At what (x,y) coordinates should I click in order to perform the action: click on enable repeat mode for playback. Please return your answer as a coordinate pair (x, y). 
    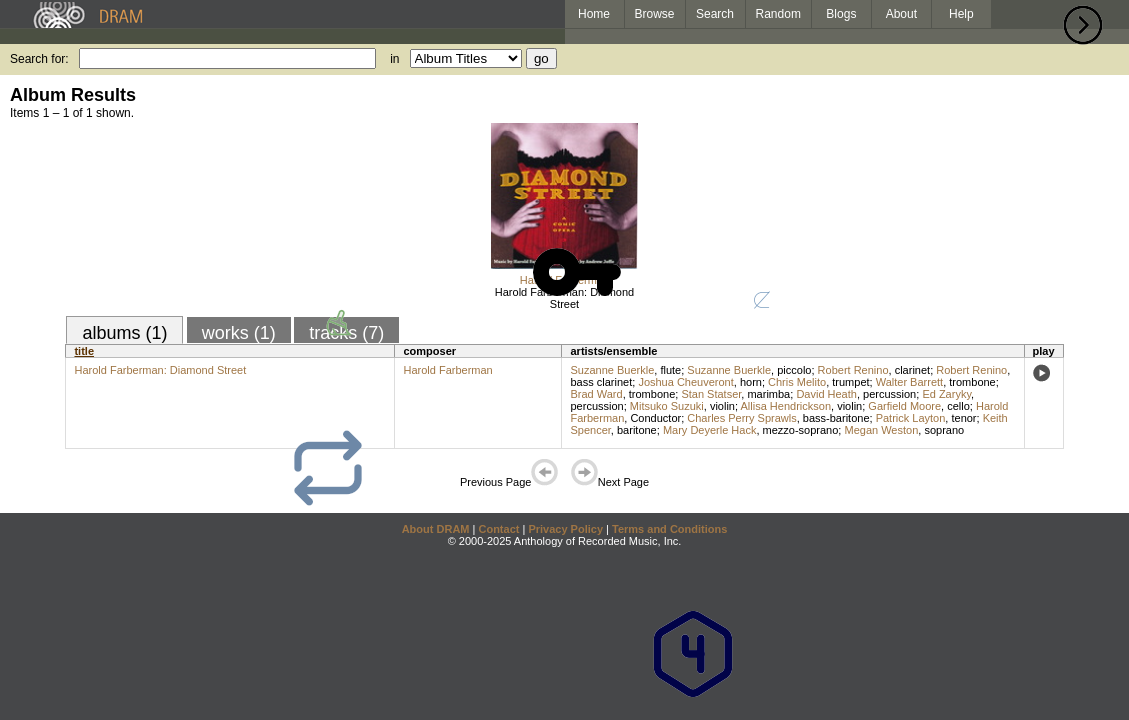
    Looking at the image, I should click on (328, 468).